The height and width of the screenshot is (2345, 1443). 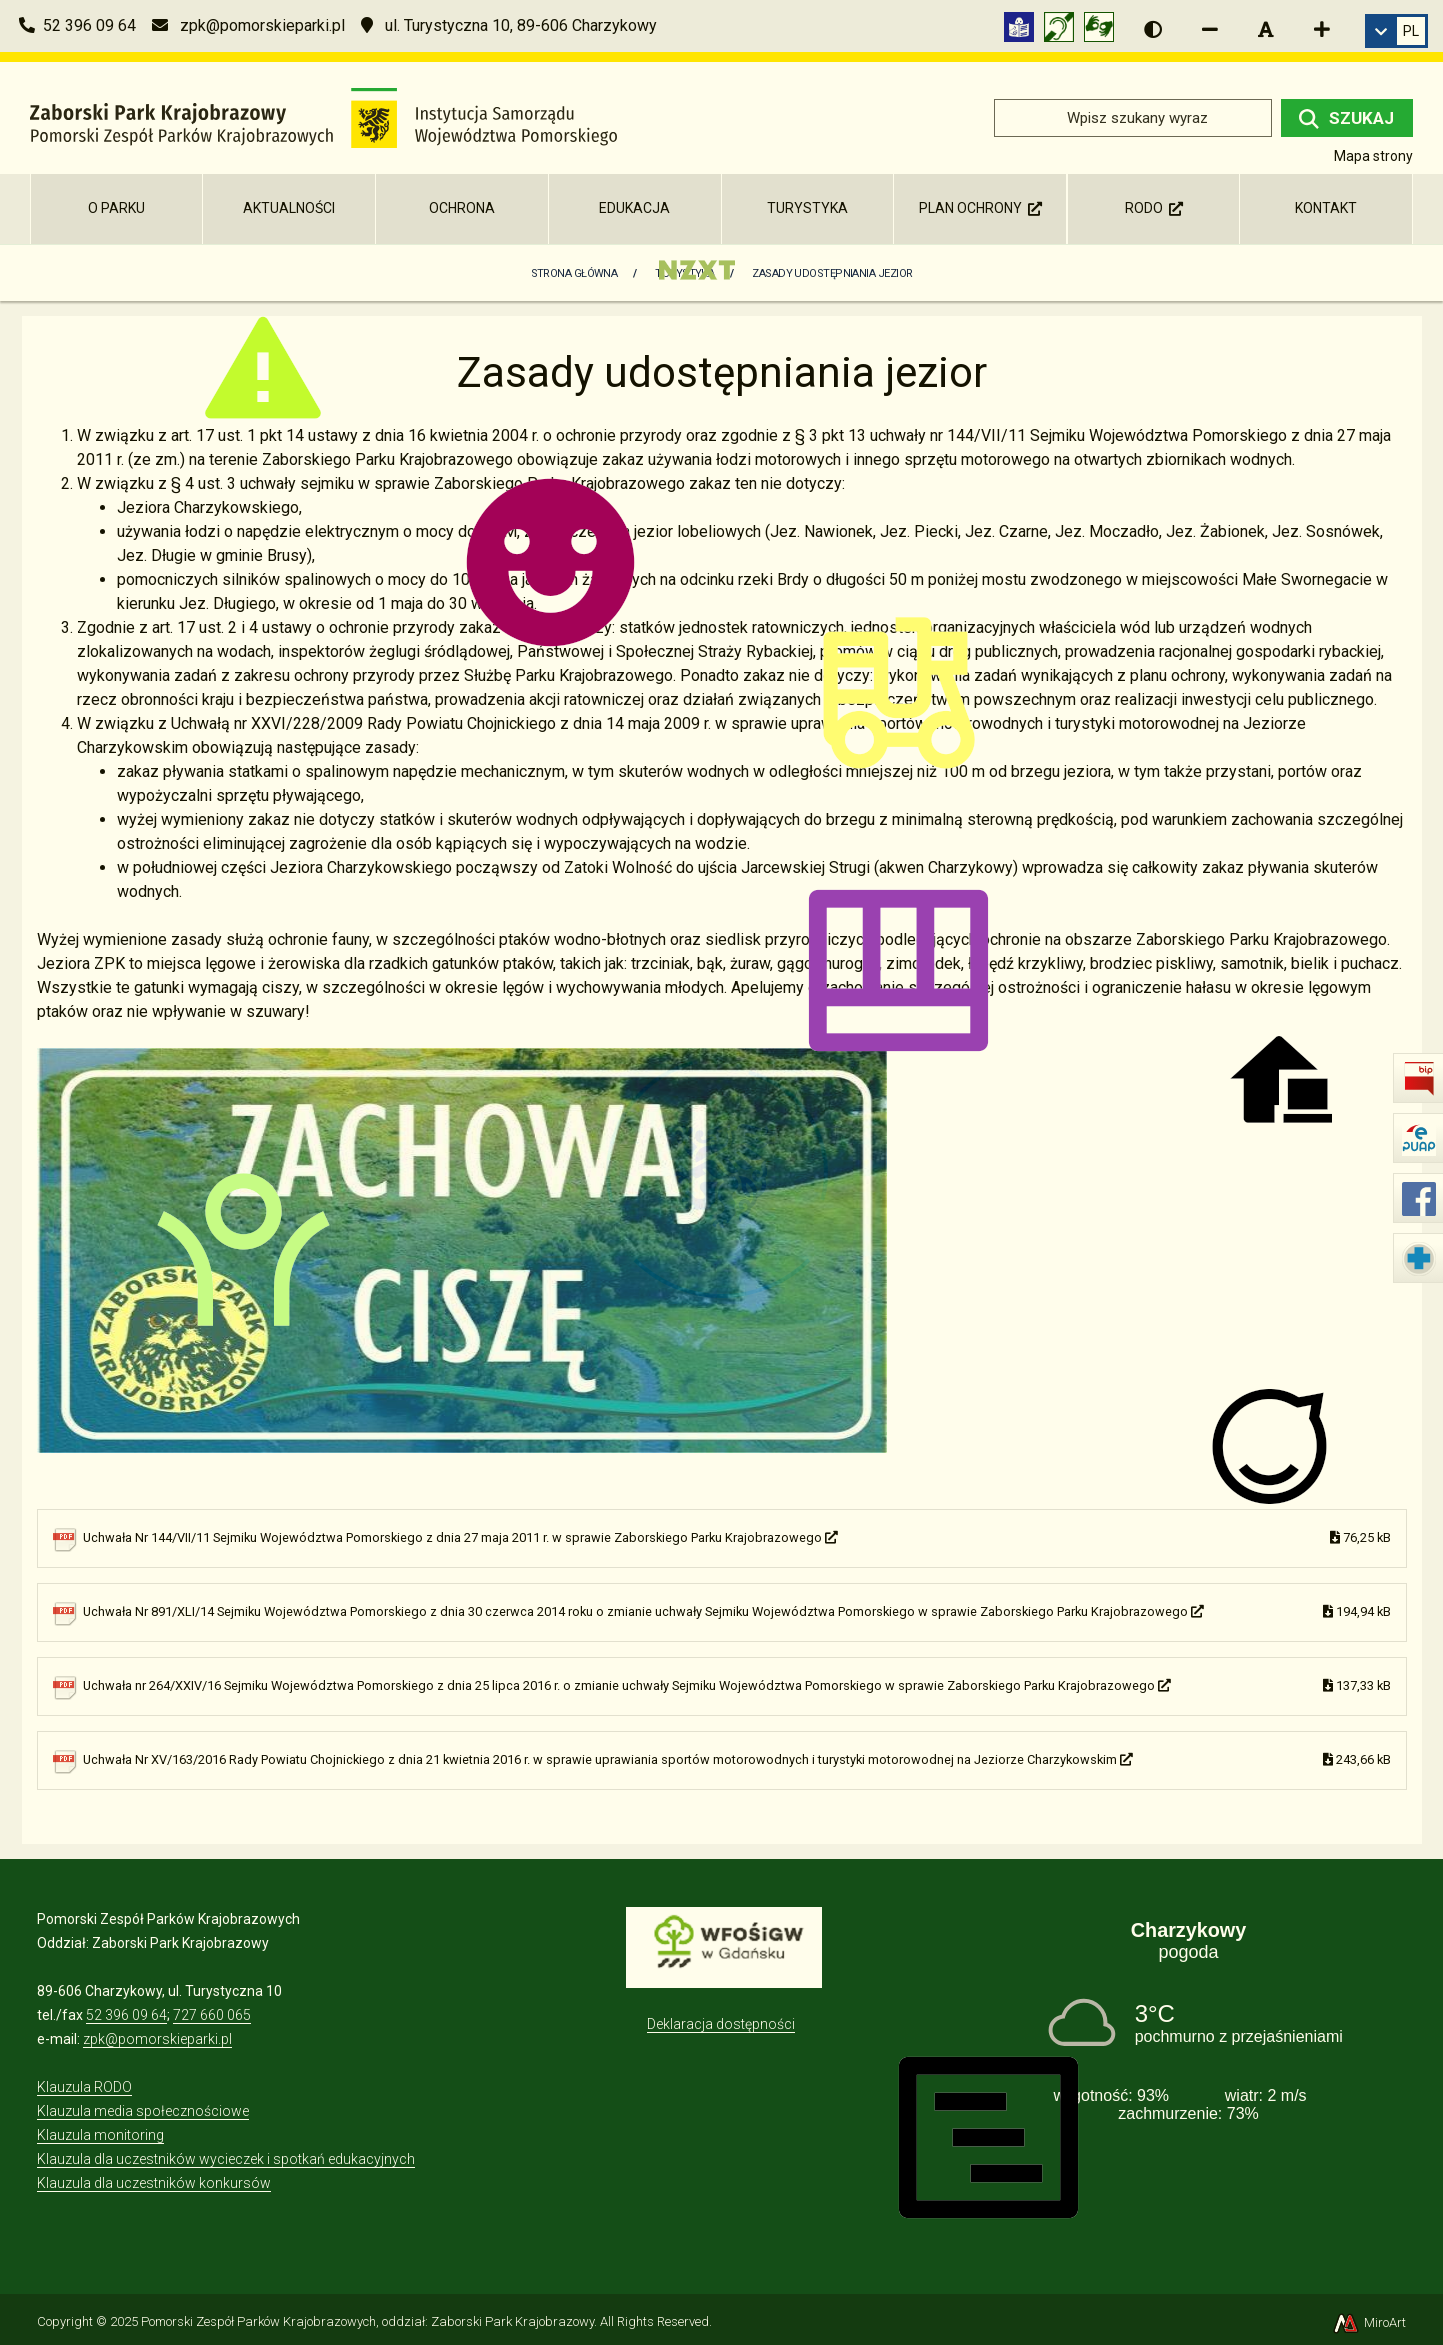 What do you see at coordinates (697, 270) in the screenshot?
I see `NZXT brand logo` at bounding box center [697, 270].